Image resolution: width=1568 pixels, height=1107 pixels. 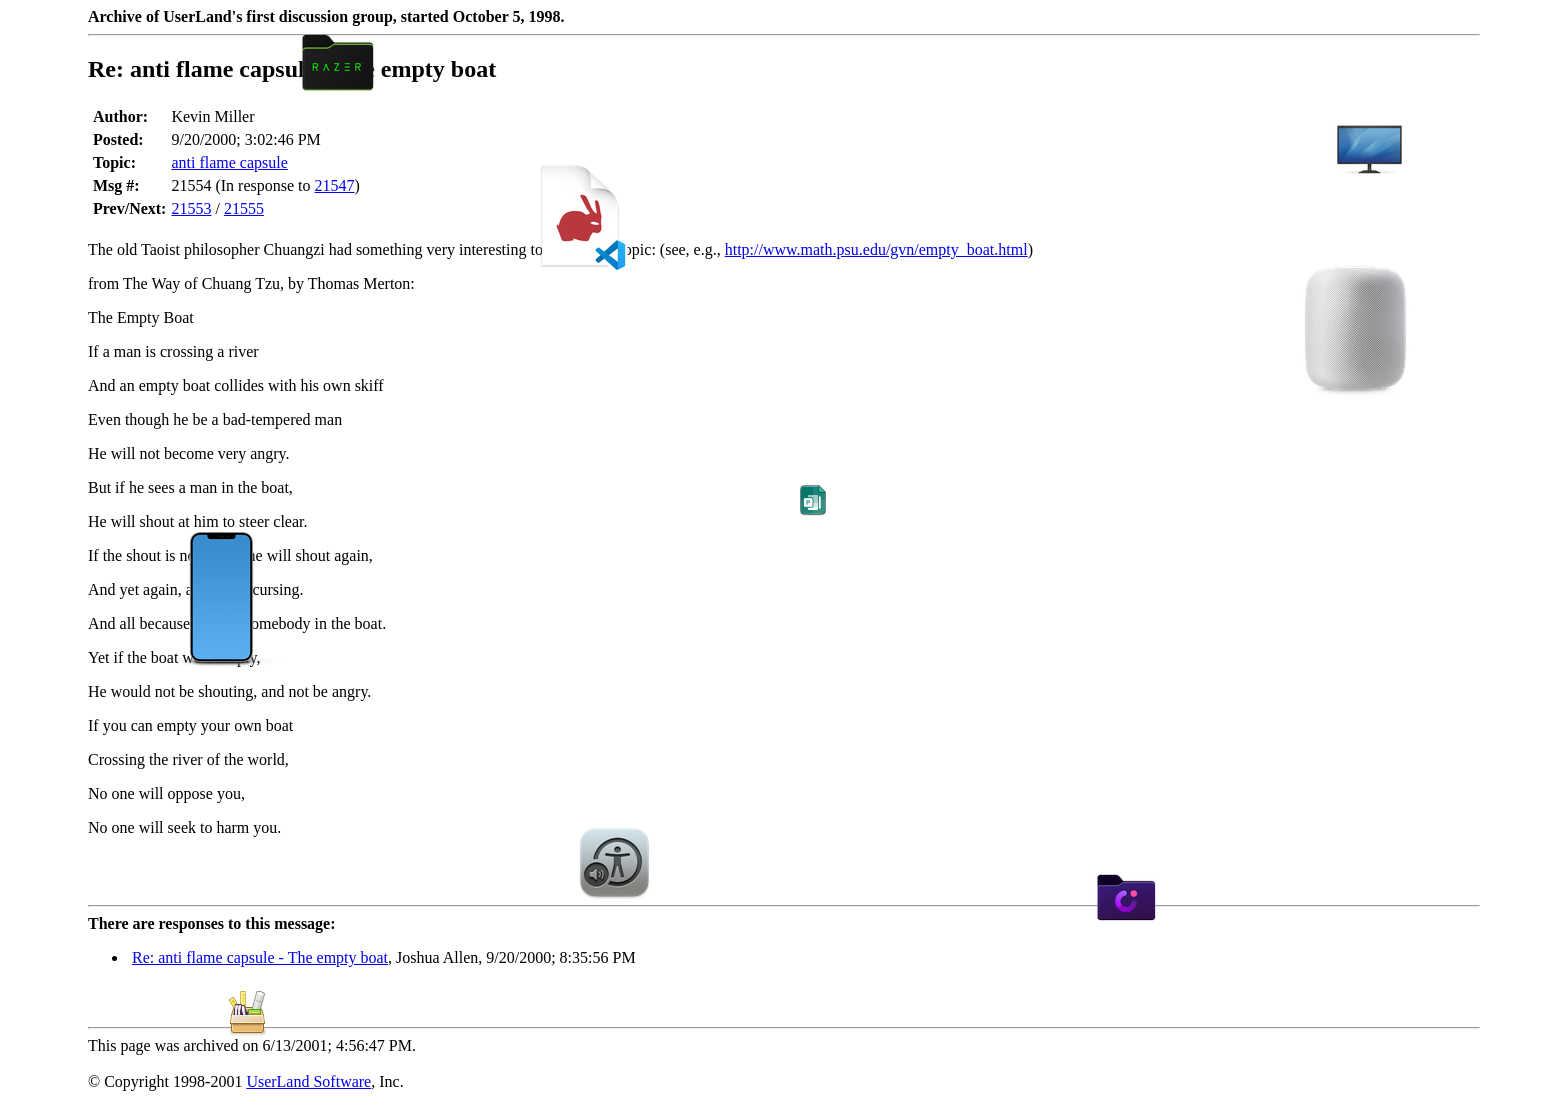 I want to click on a microsoft publisher document file, so click(x=813, y=500).